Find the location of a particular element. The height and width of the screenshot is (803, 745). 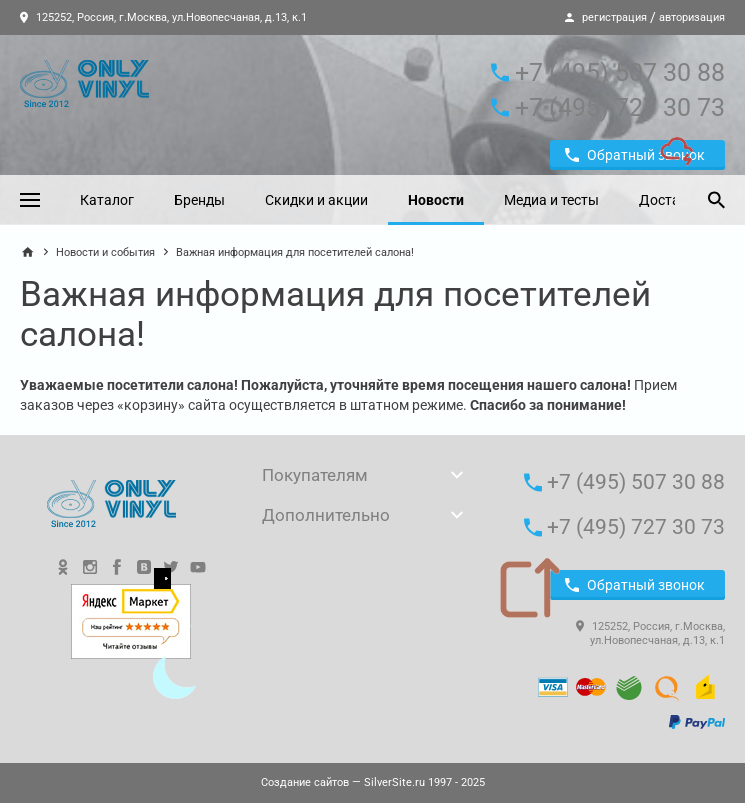

indicates thunderstorm or severe weather conditions is located at coordinates (677, 149).